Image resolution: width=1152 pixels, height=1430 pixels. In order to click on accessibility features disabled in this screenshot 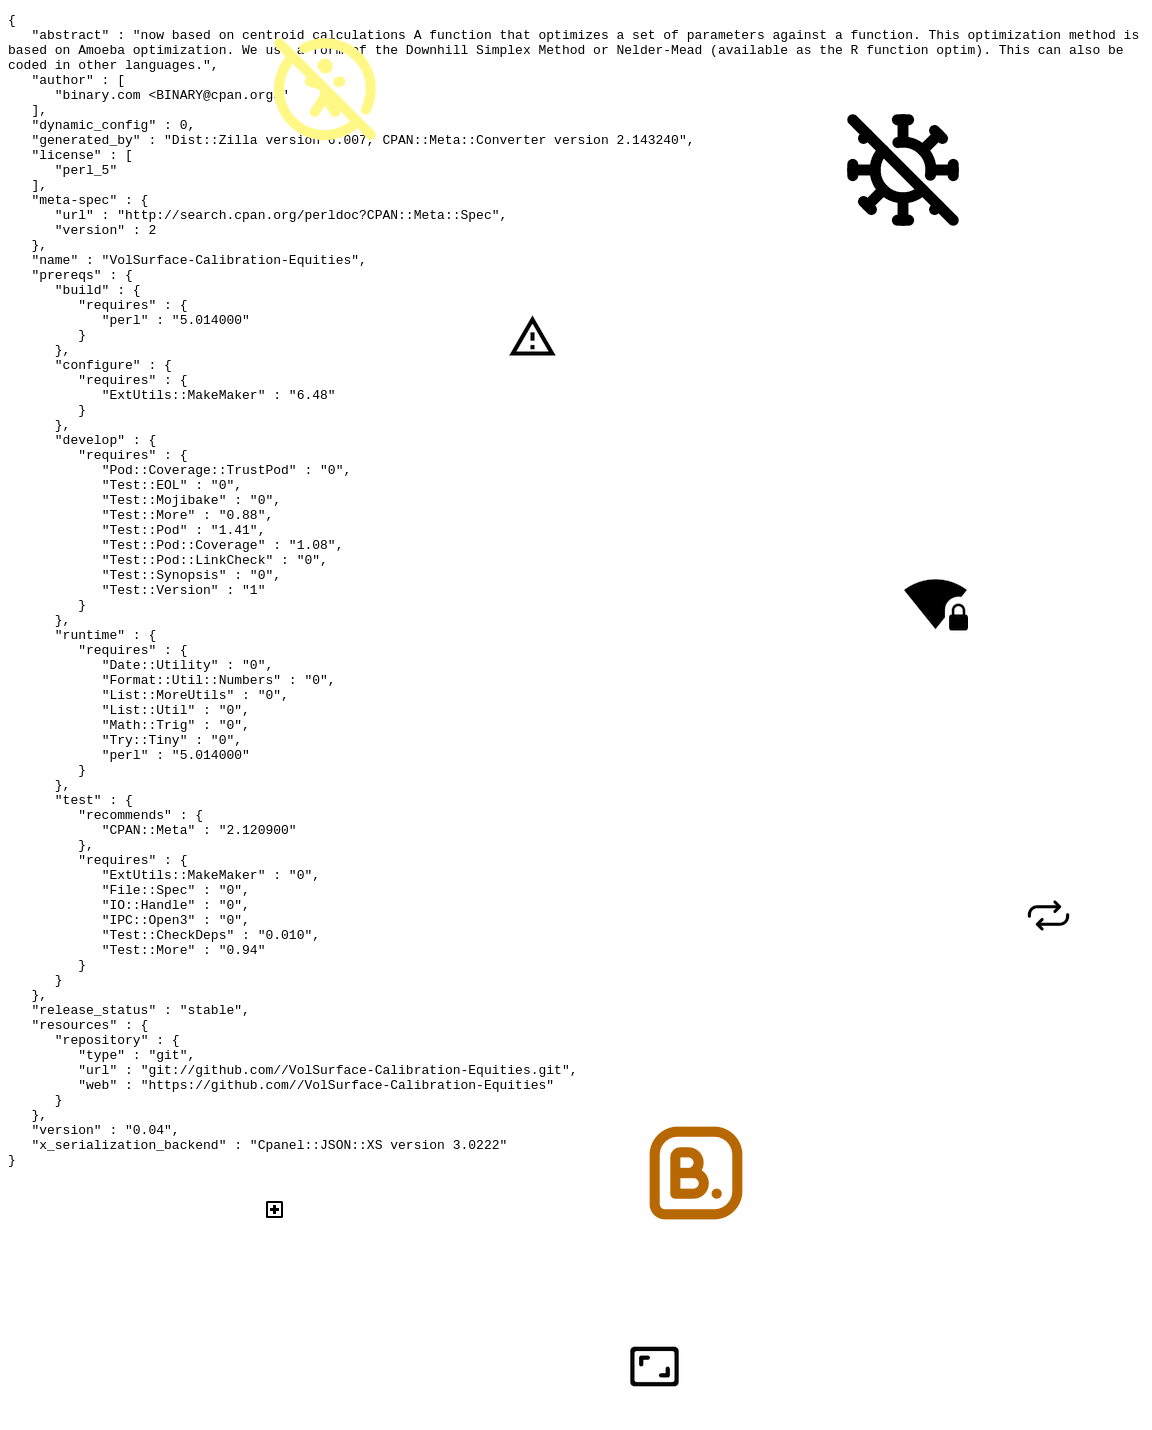, I will do `click(325, 89)`.